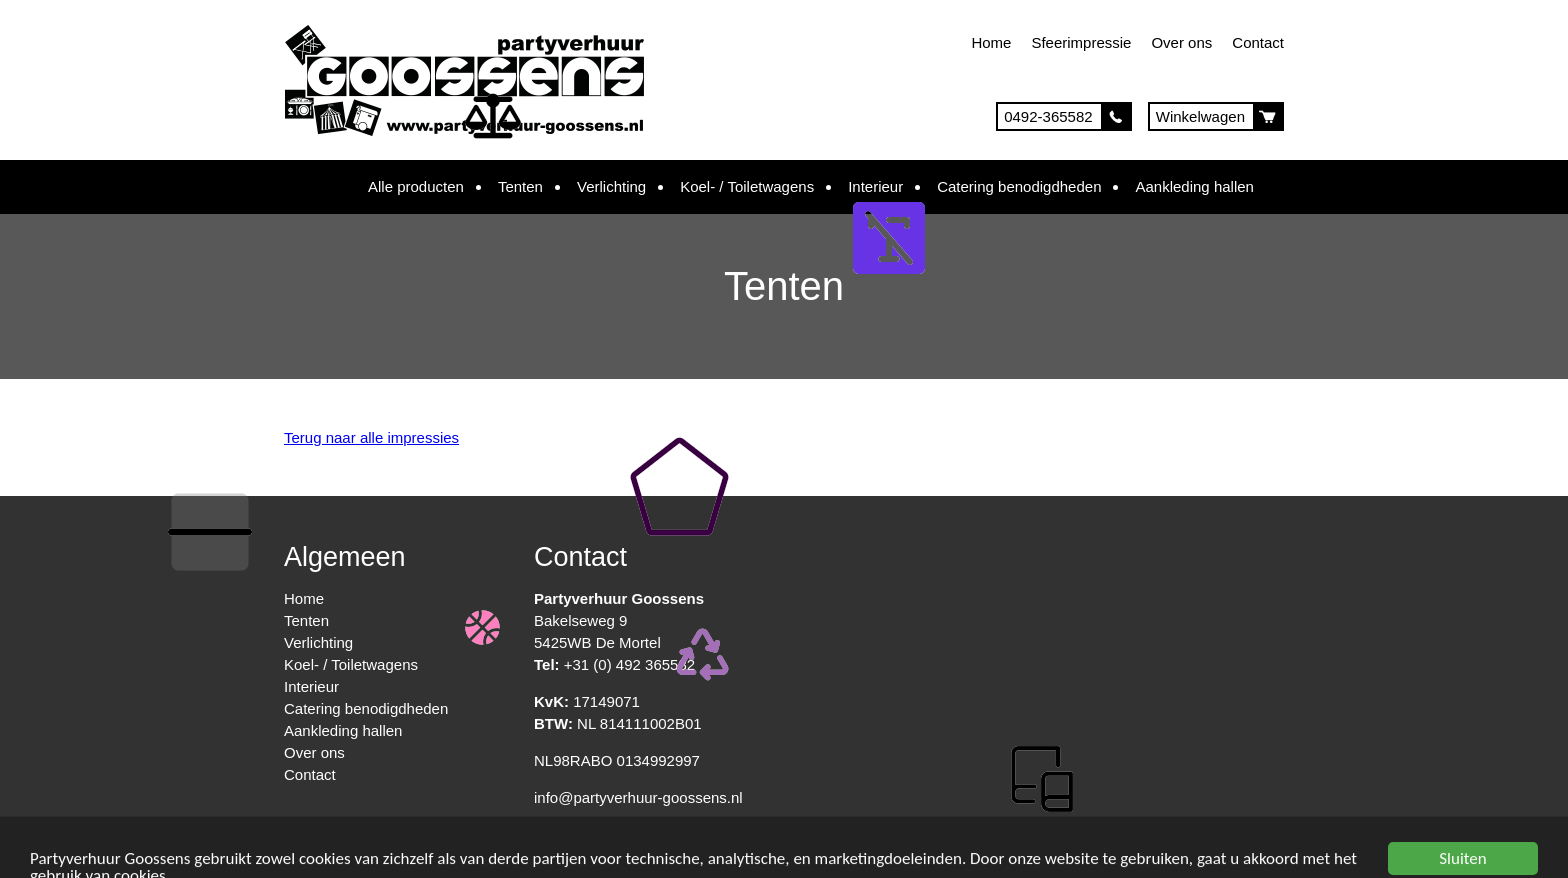 This screenshot has width=1568, height=878. Describe the element at coordinates (679, 490) in the screenshot. I see `pentagon shape indicator` at that location.